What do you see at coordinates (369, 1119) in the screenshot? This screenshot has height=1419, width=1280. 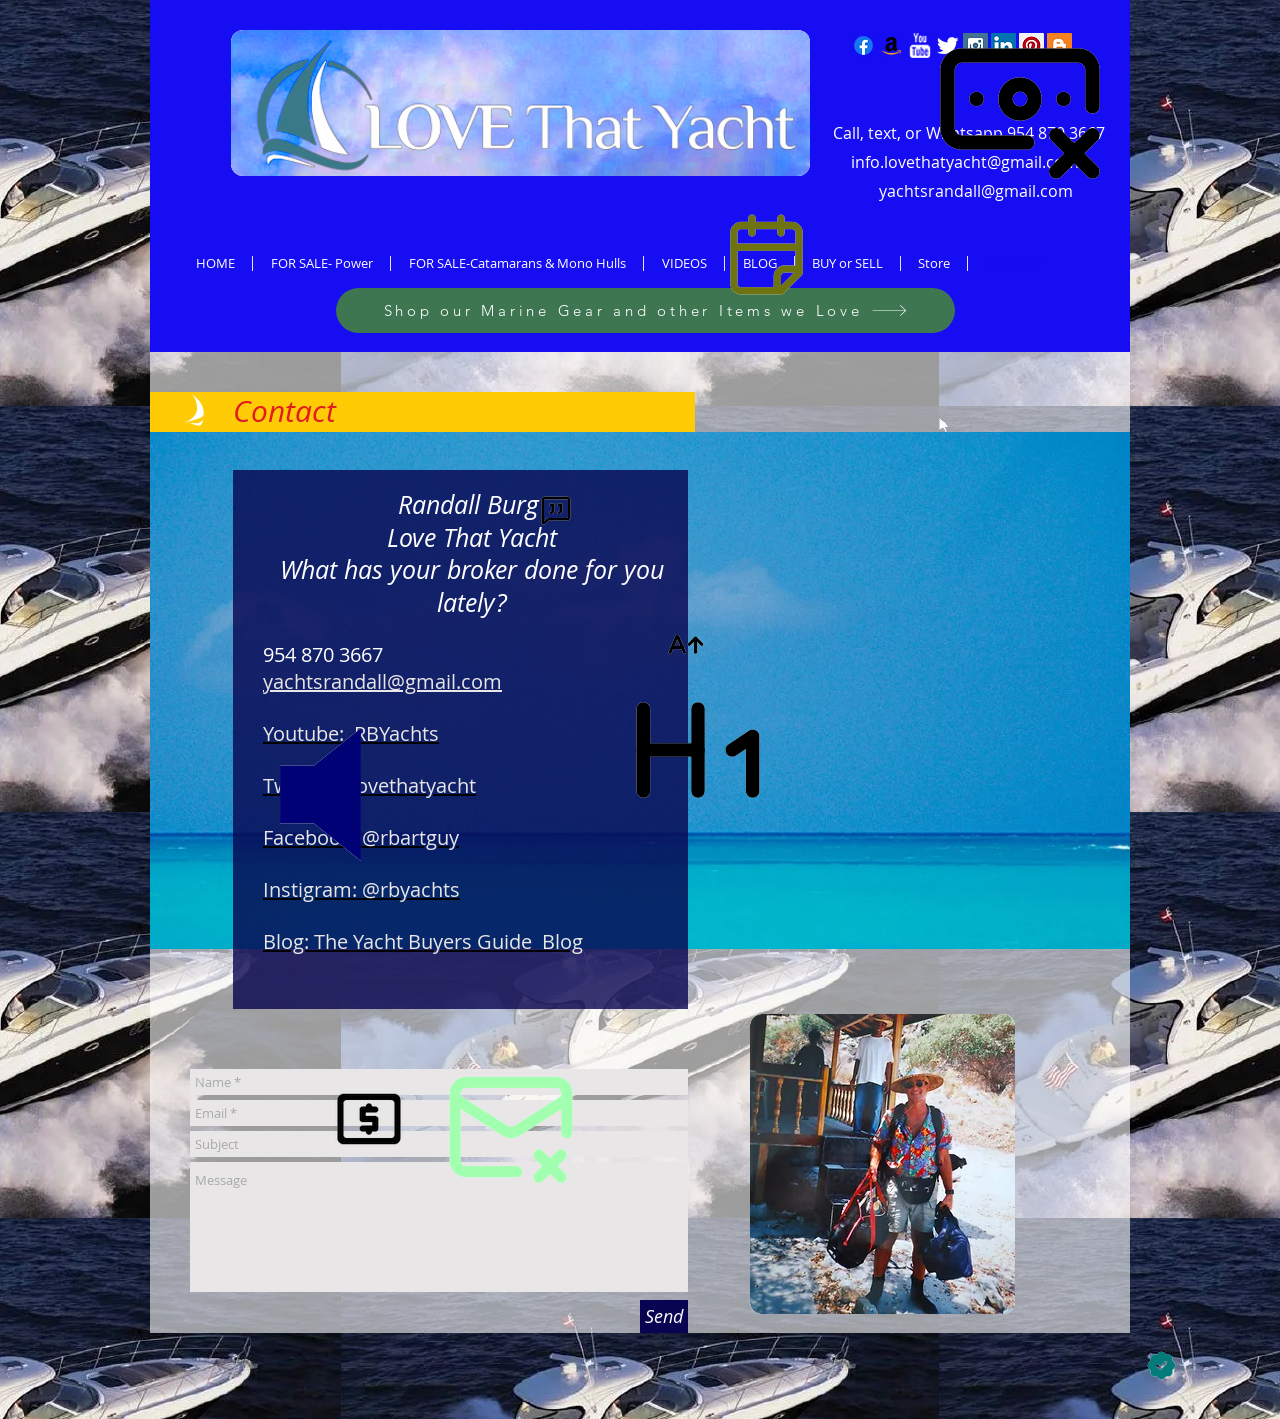 I see `find nearby ATMs or cash machines` at bounding box center [369, 1119].